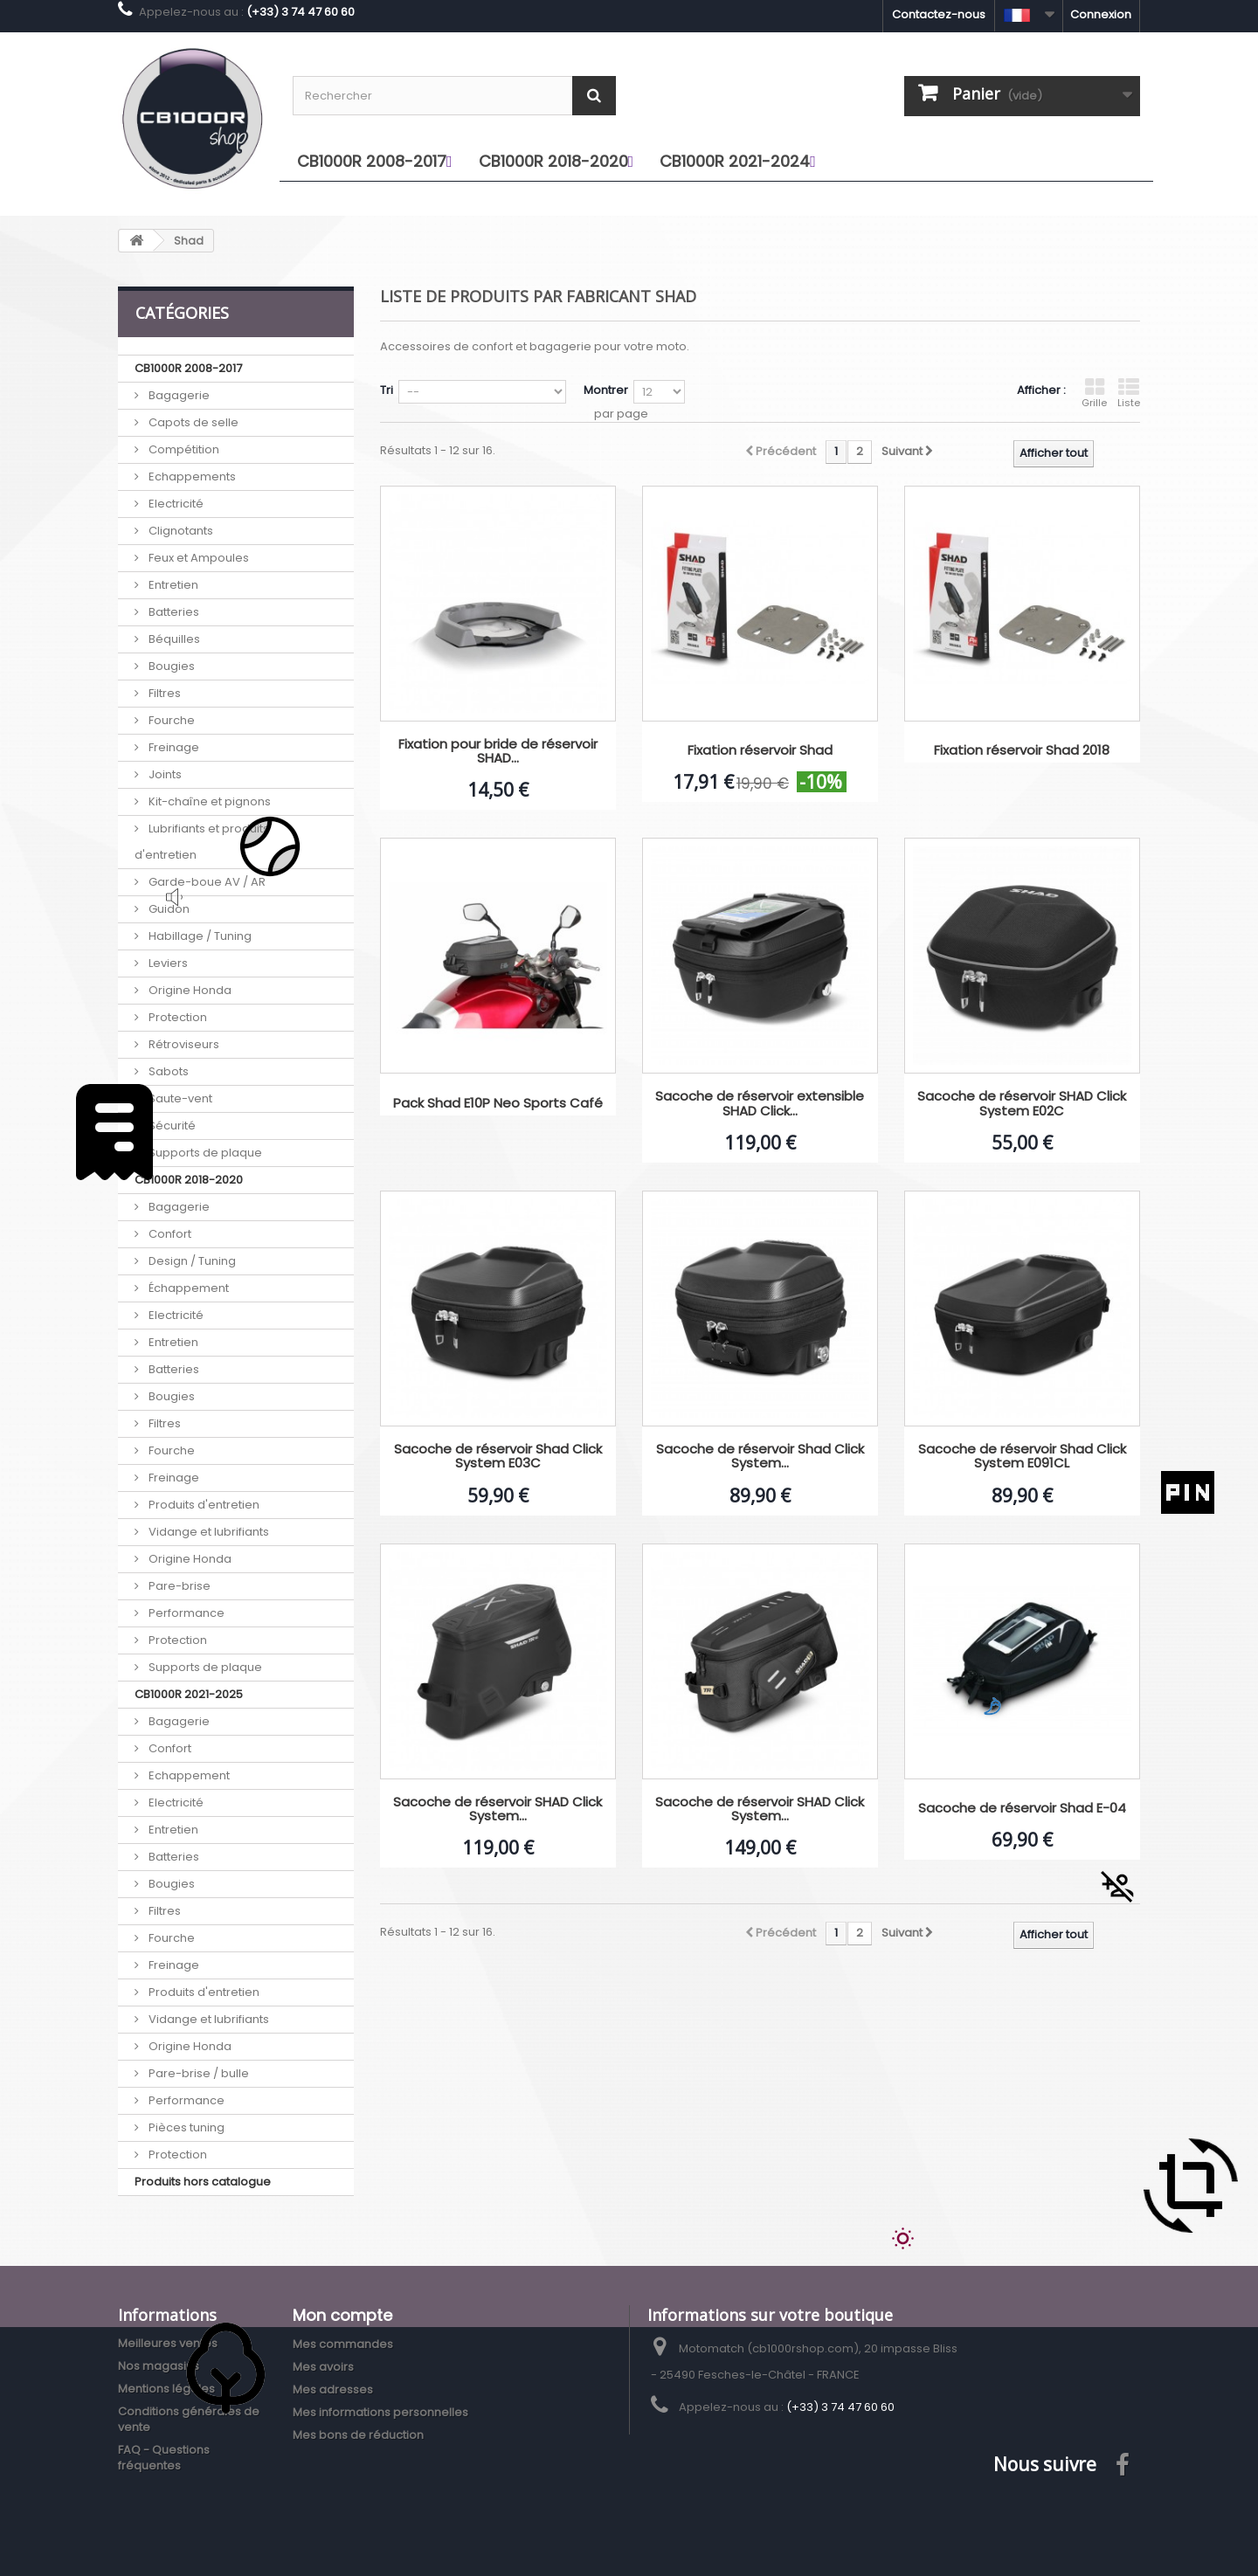  What do you see at coordinates (902, 2238) in the screenshot?
I see `reduce screen brightness` at bounding box center [902, 2238].